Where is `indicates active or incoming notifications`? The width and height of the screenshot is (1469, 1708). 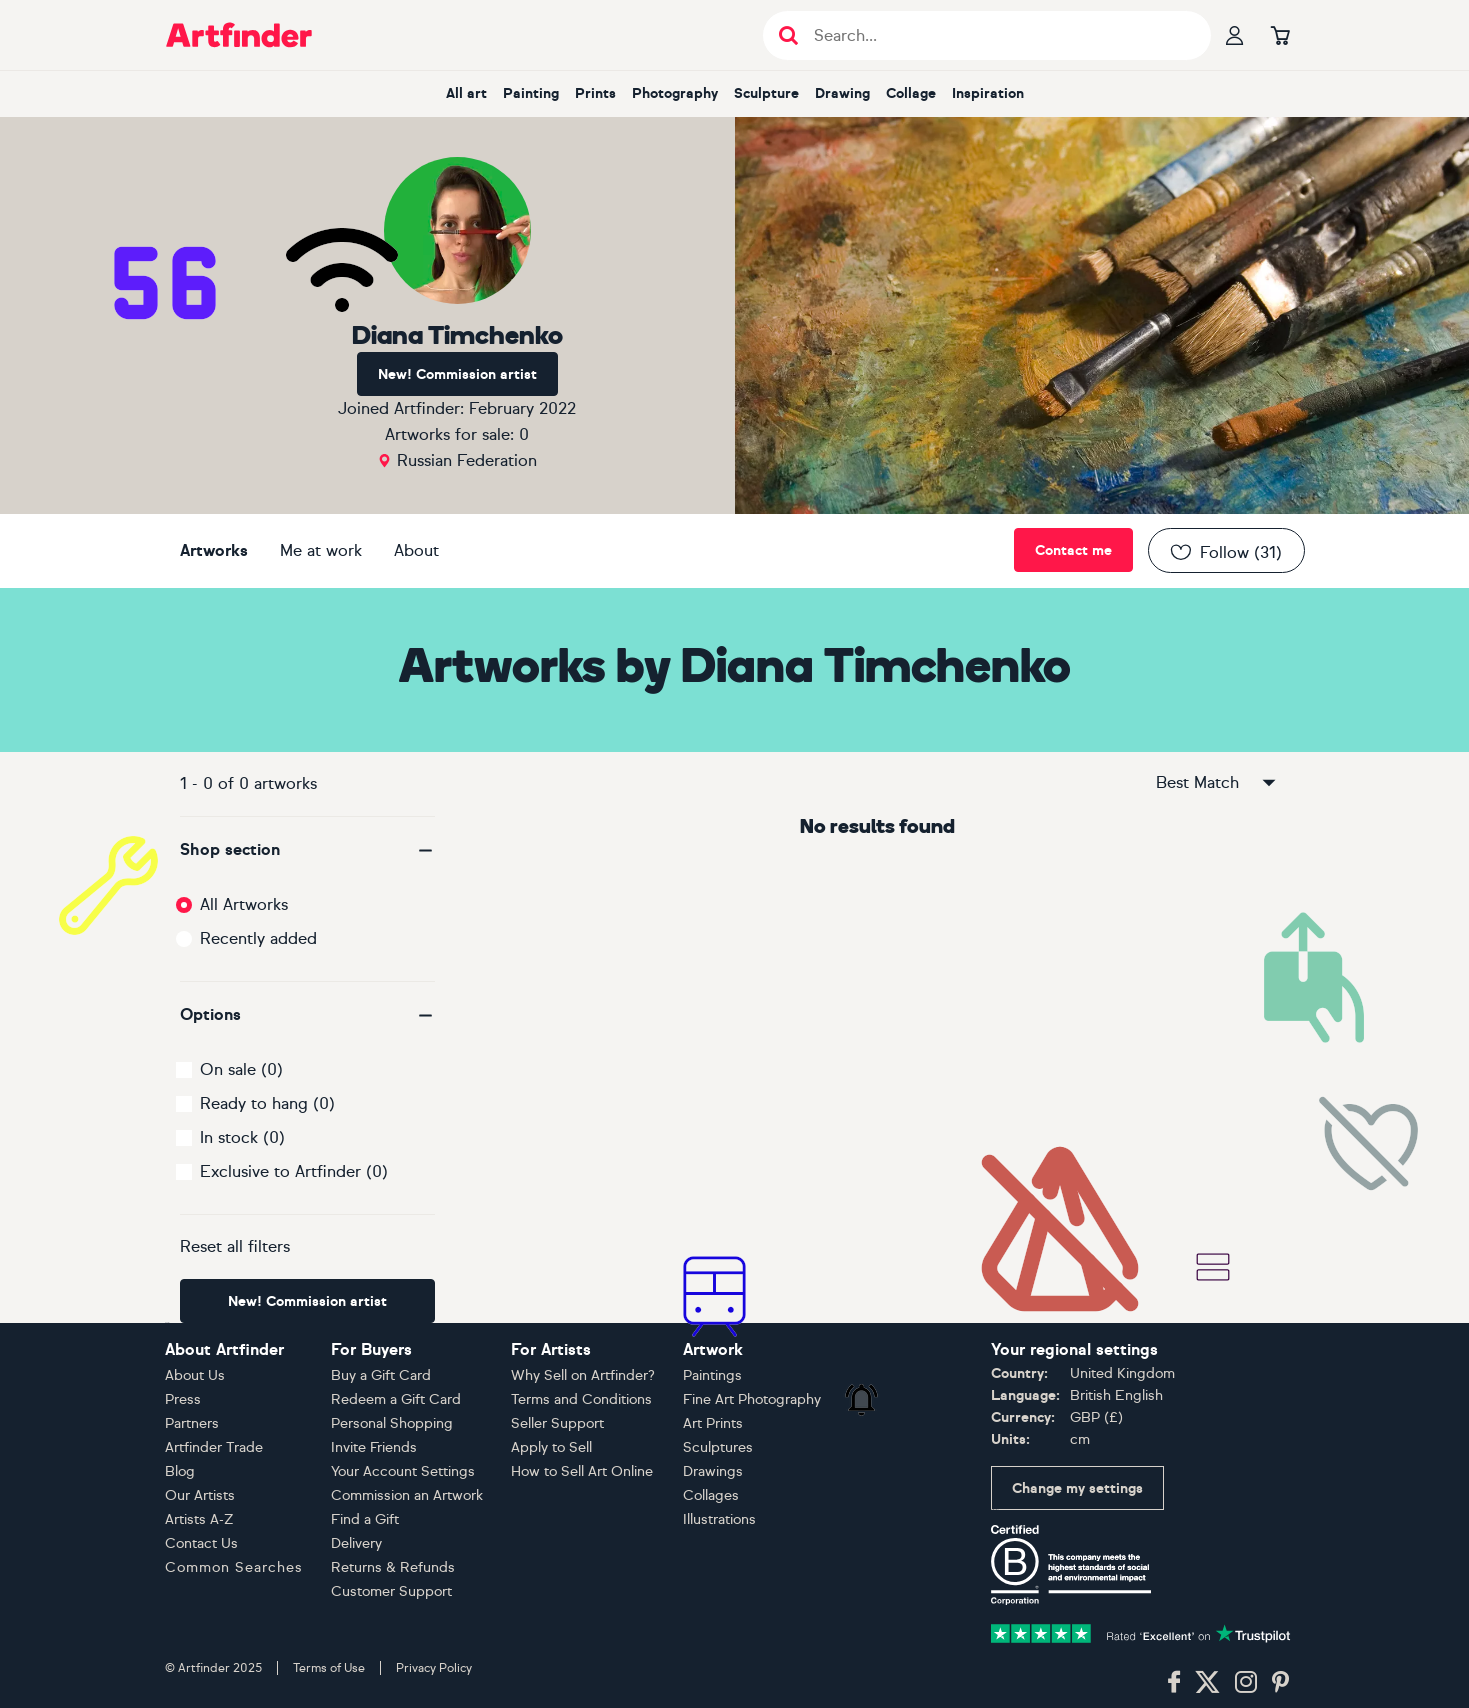 indicates active or incoming notifications is located at coordinates (861, 1399).